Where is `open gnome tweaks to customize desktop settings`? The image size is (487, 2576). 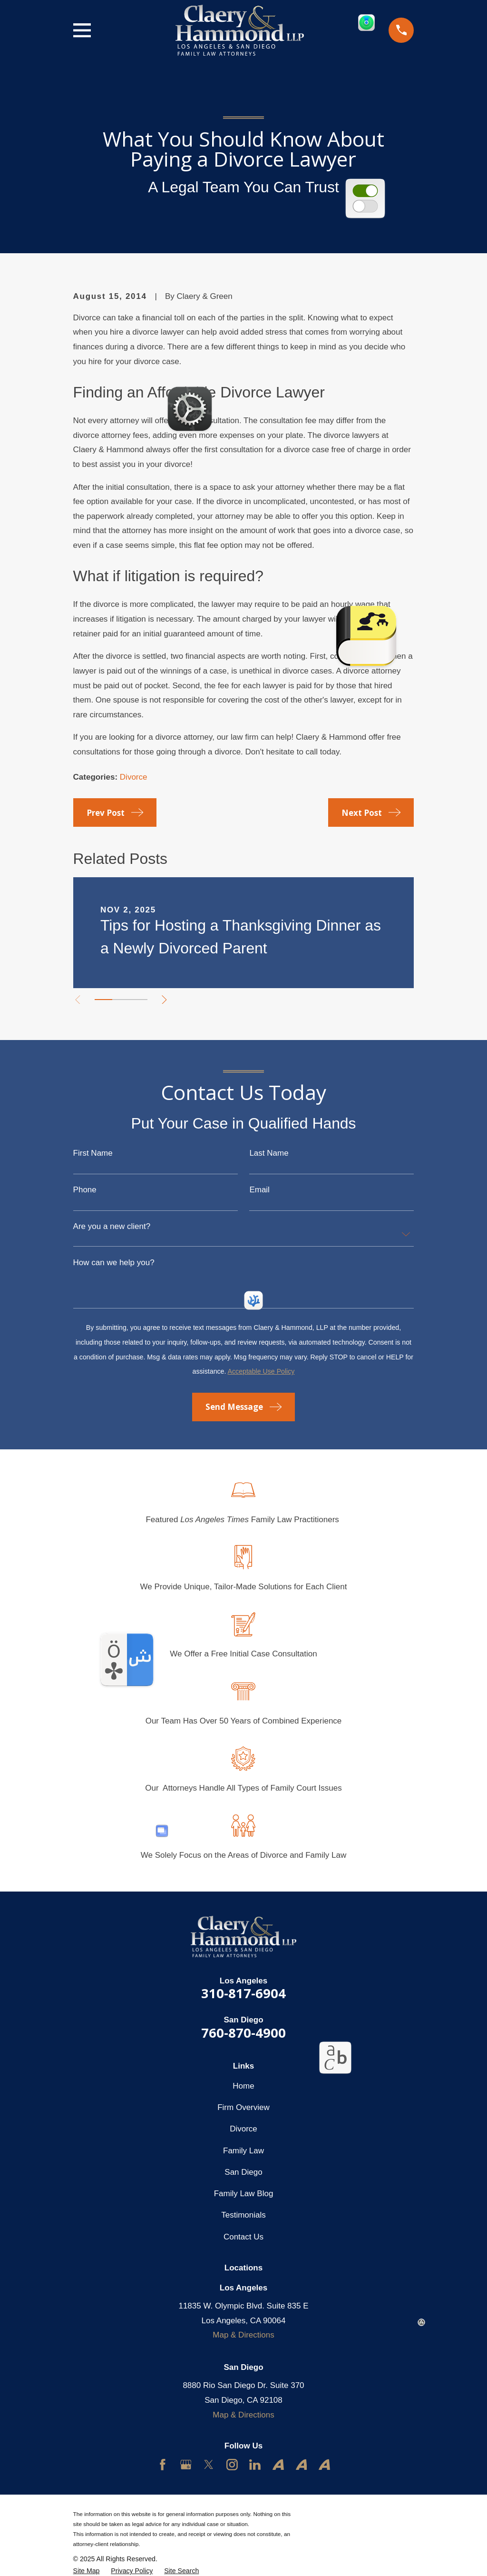 open gnome tweaks to customize desktop settings is located at coordinates (365, 198).